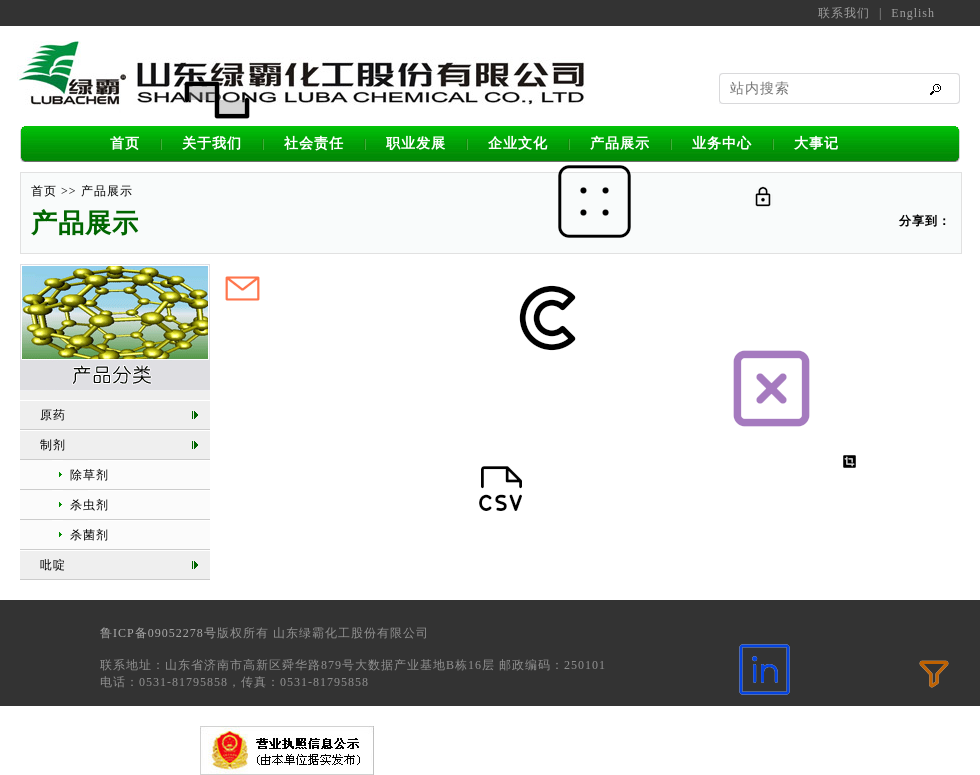  I want to click on open or view a CSV file, so click(501, 490).